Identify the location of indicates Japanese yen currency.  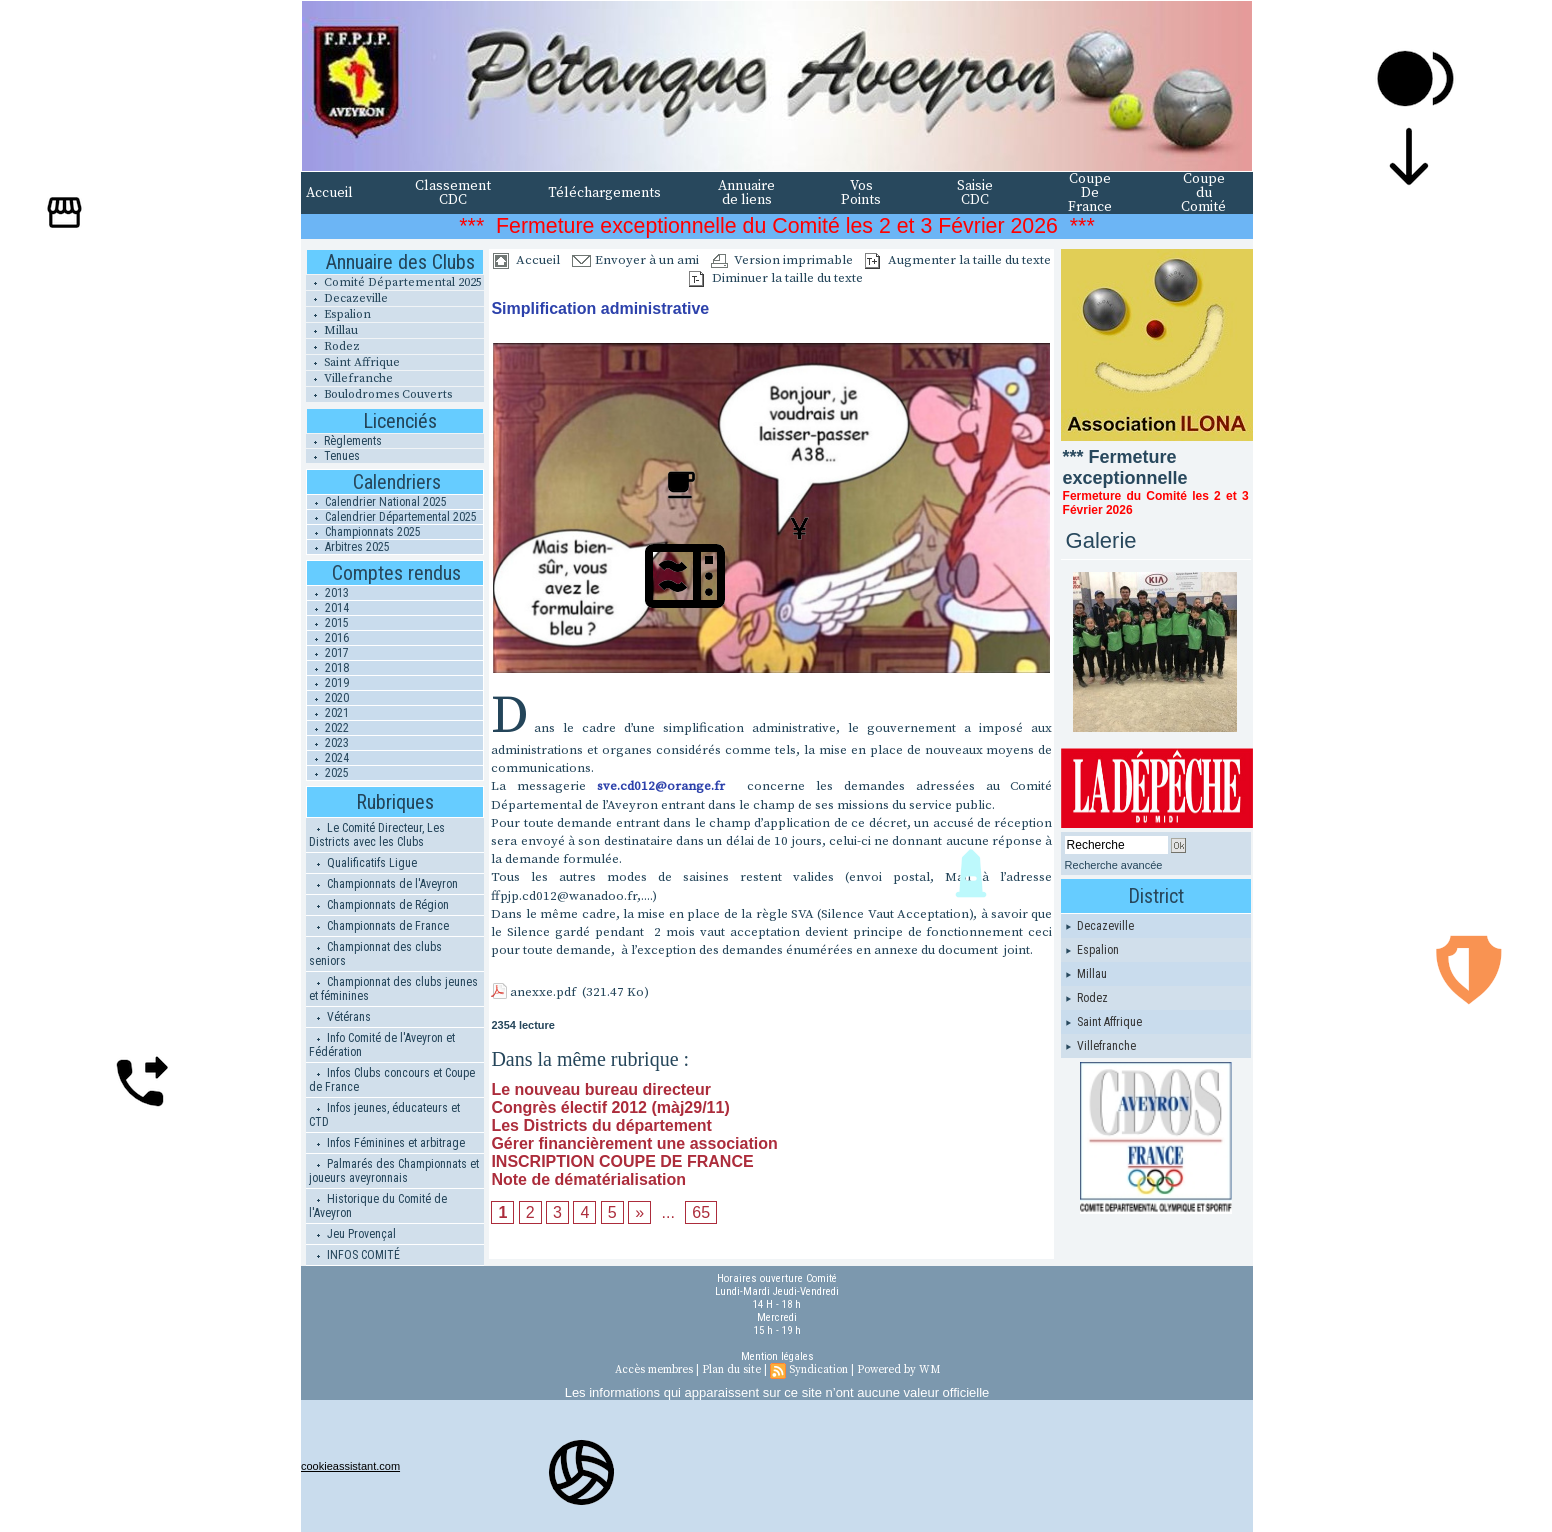
(799, 528).